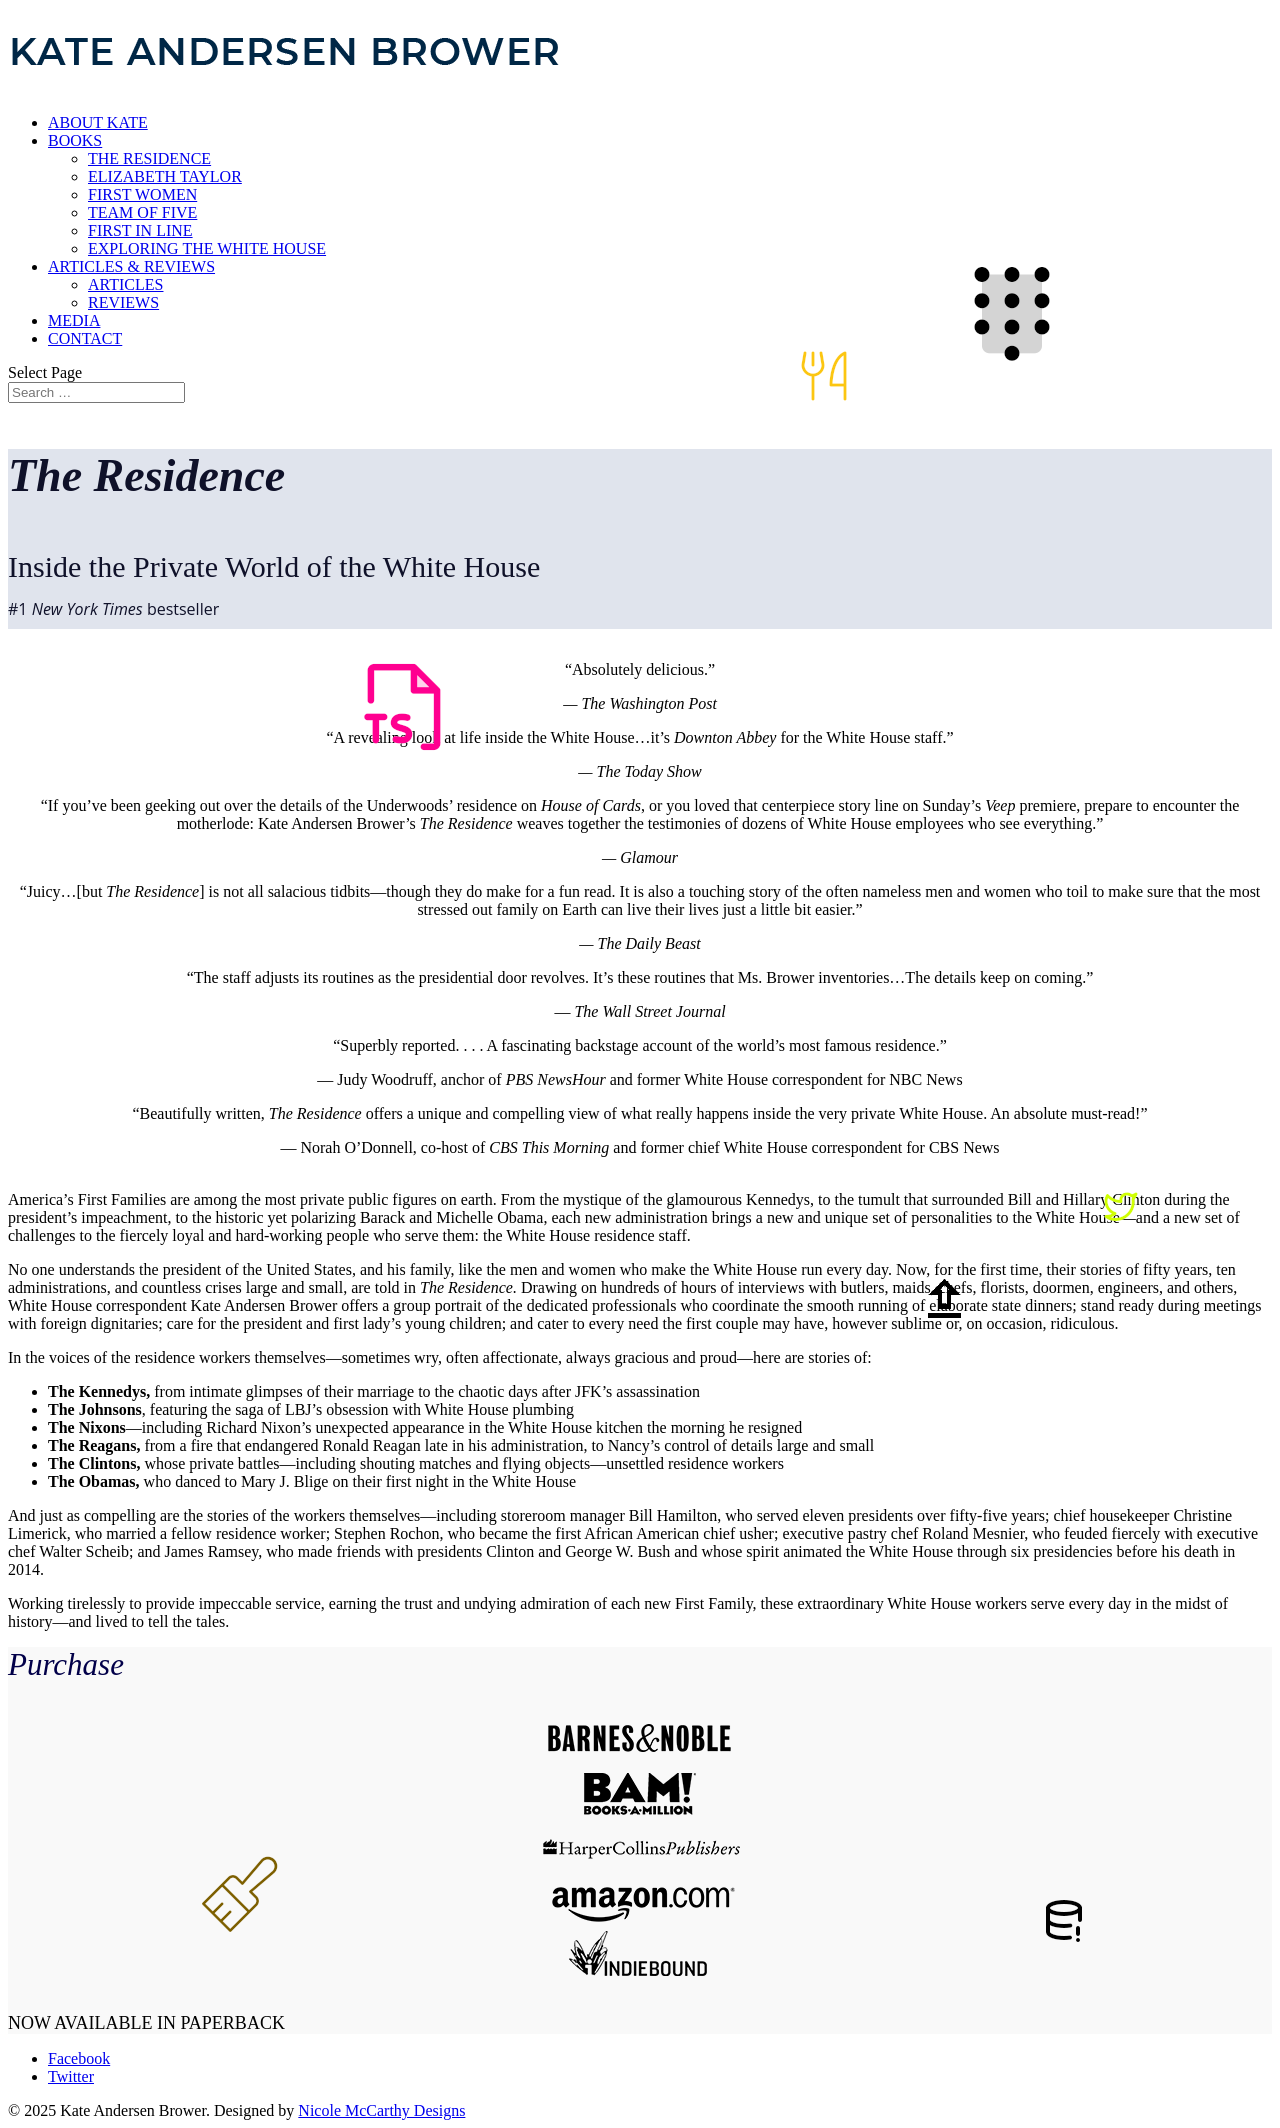  Describe the element at coordinates (825, 375) in the screenshot. I see `access food and dining options` at that location.